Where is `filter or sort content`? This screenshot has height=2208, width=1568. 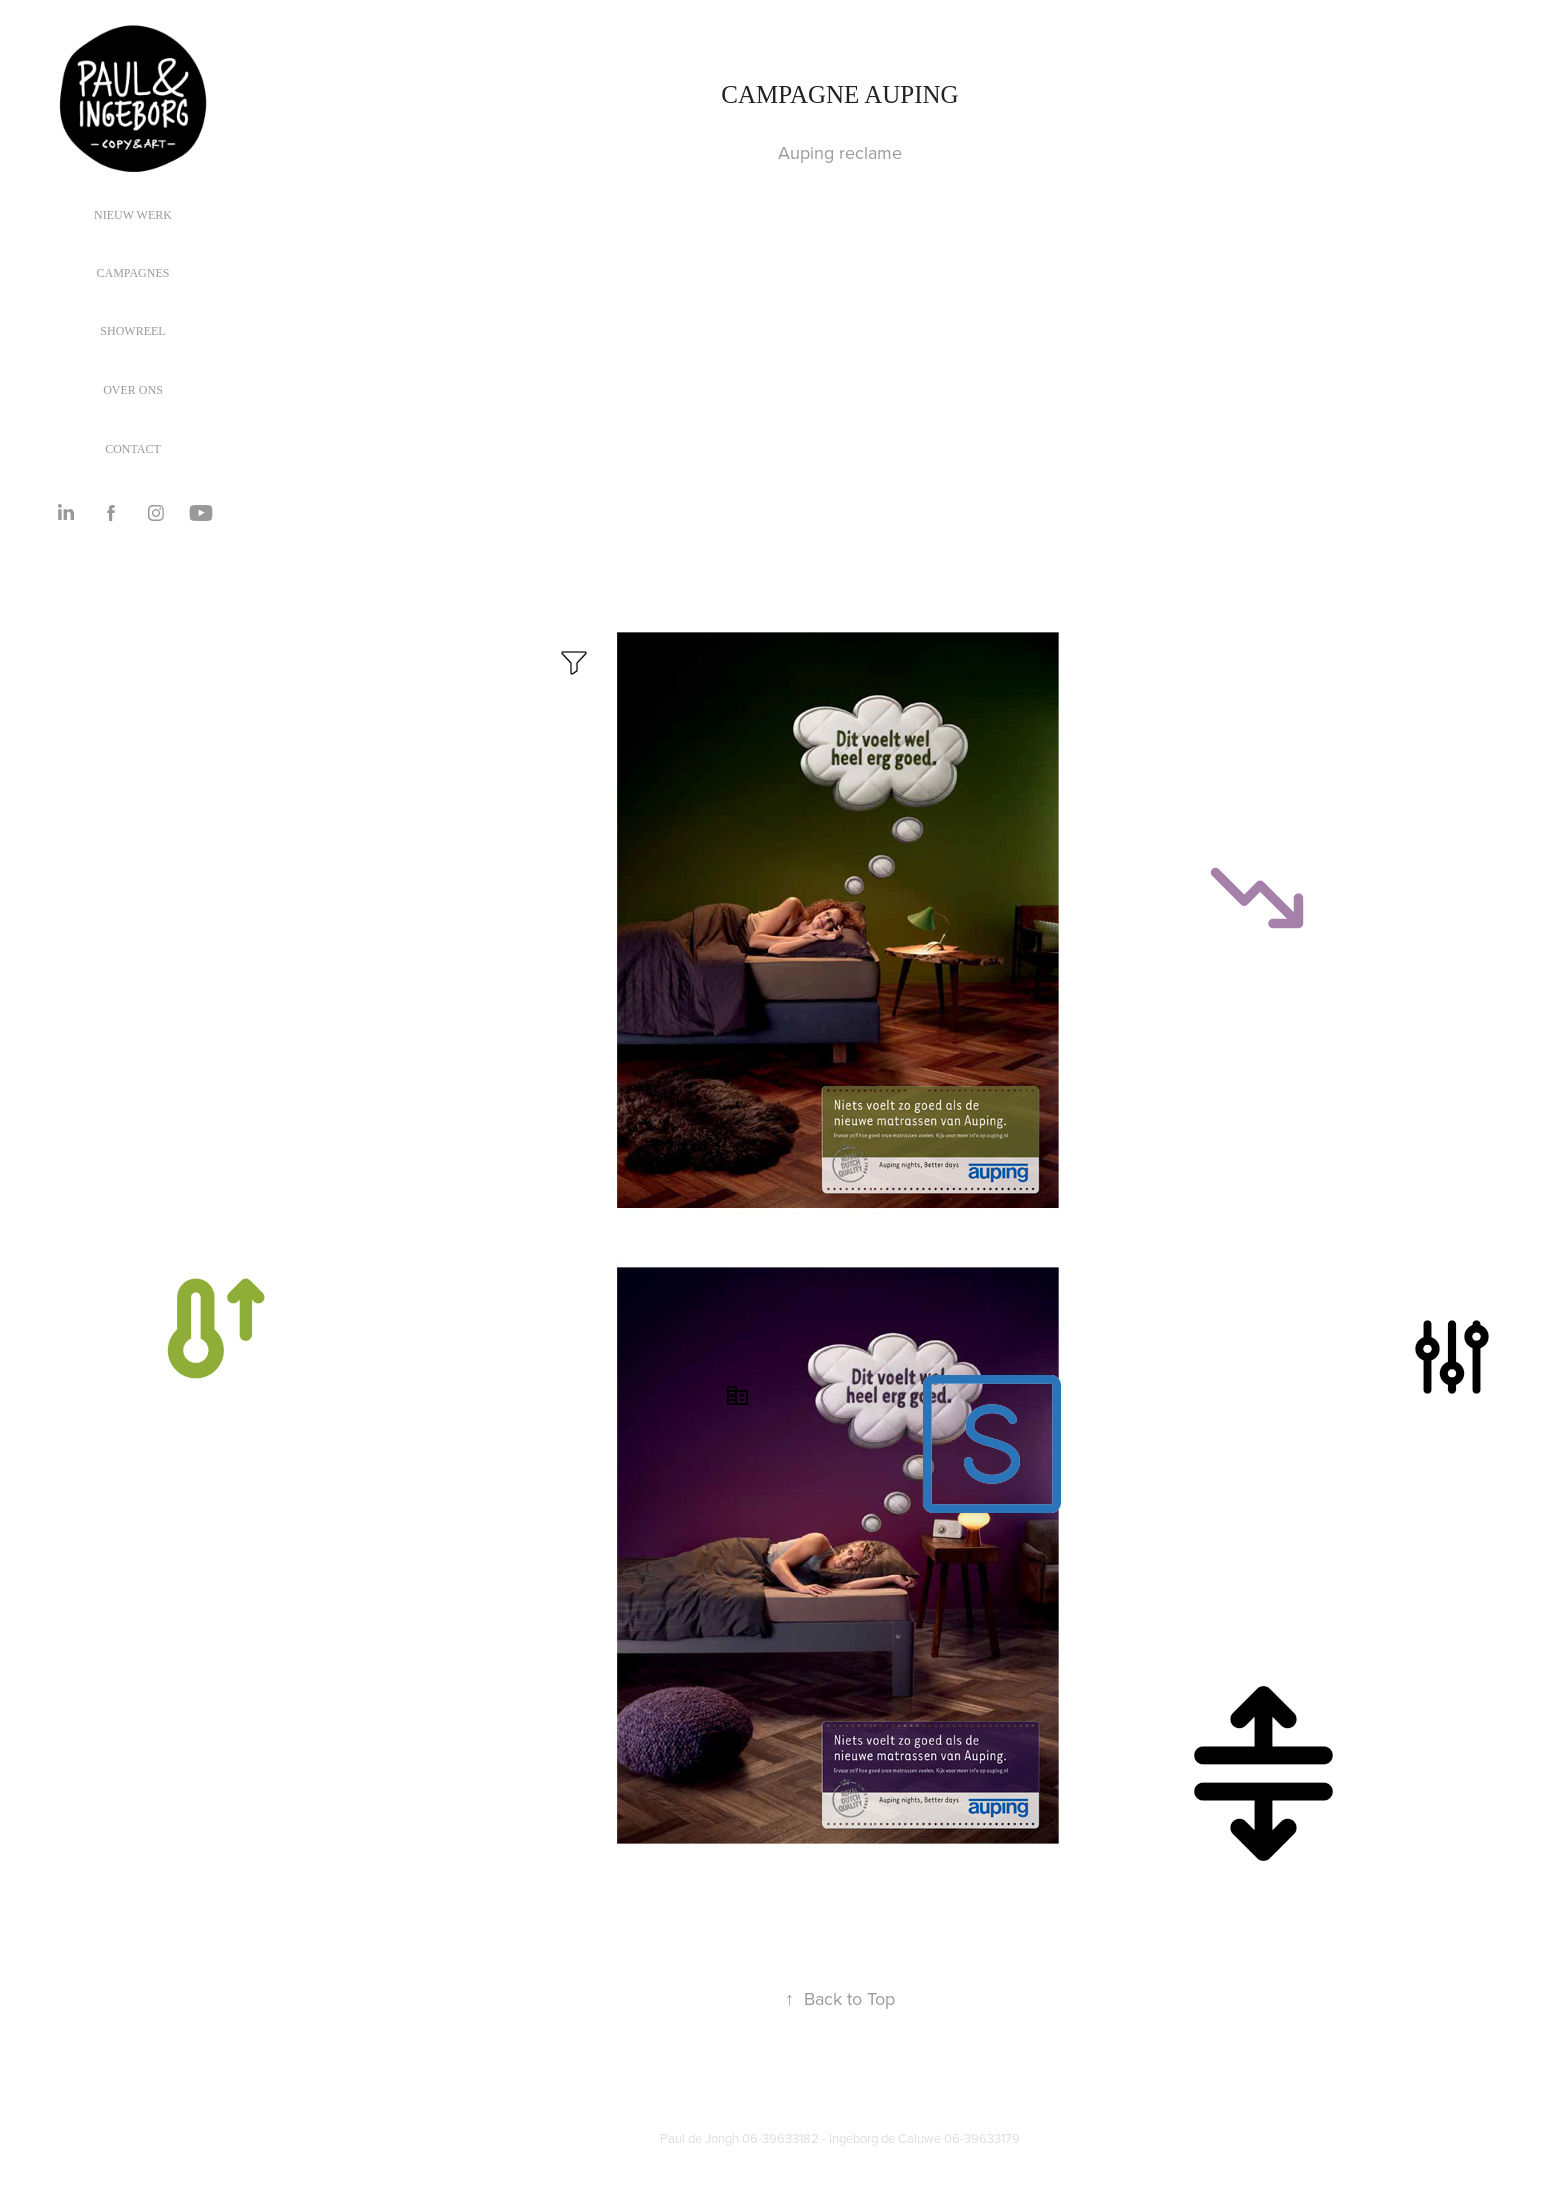 filter or sort content is located at coordinates (574, 662).